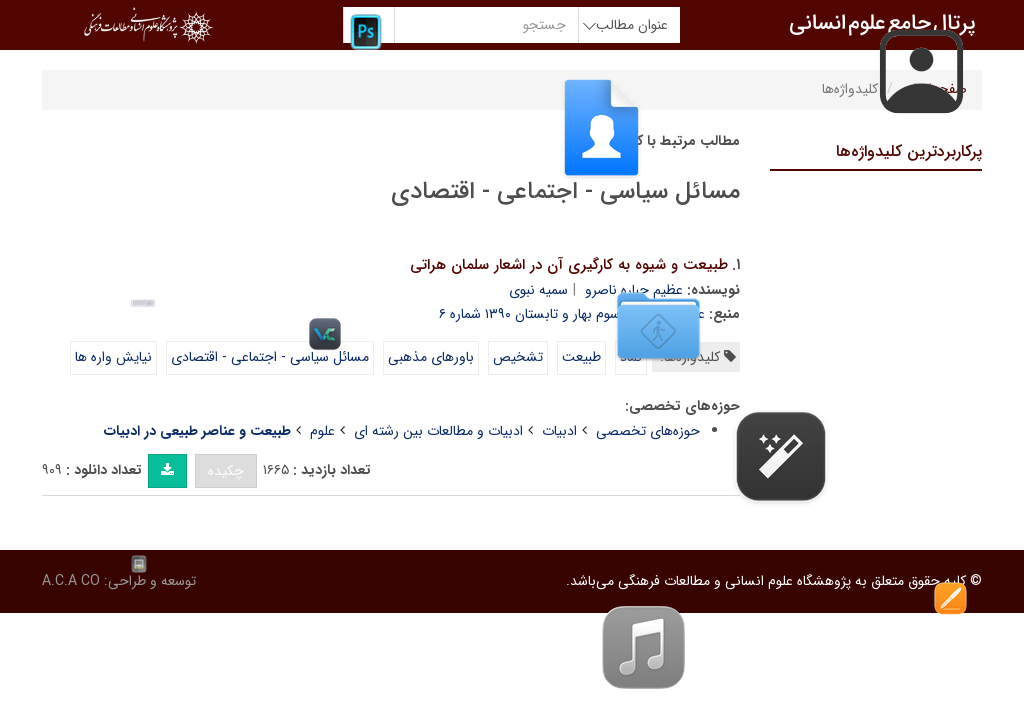 Image resolution: width=1024 pixels, height=720 pixels. What do you see at coordinates (950, 598) in the screenshot?
I see `open Pages document editor` at bounding box center [950, 598].